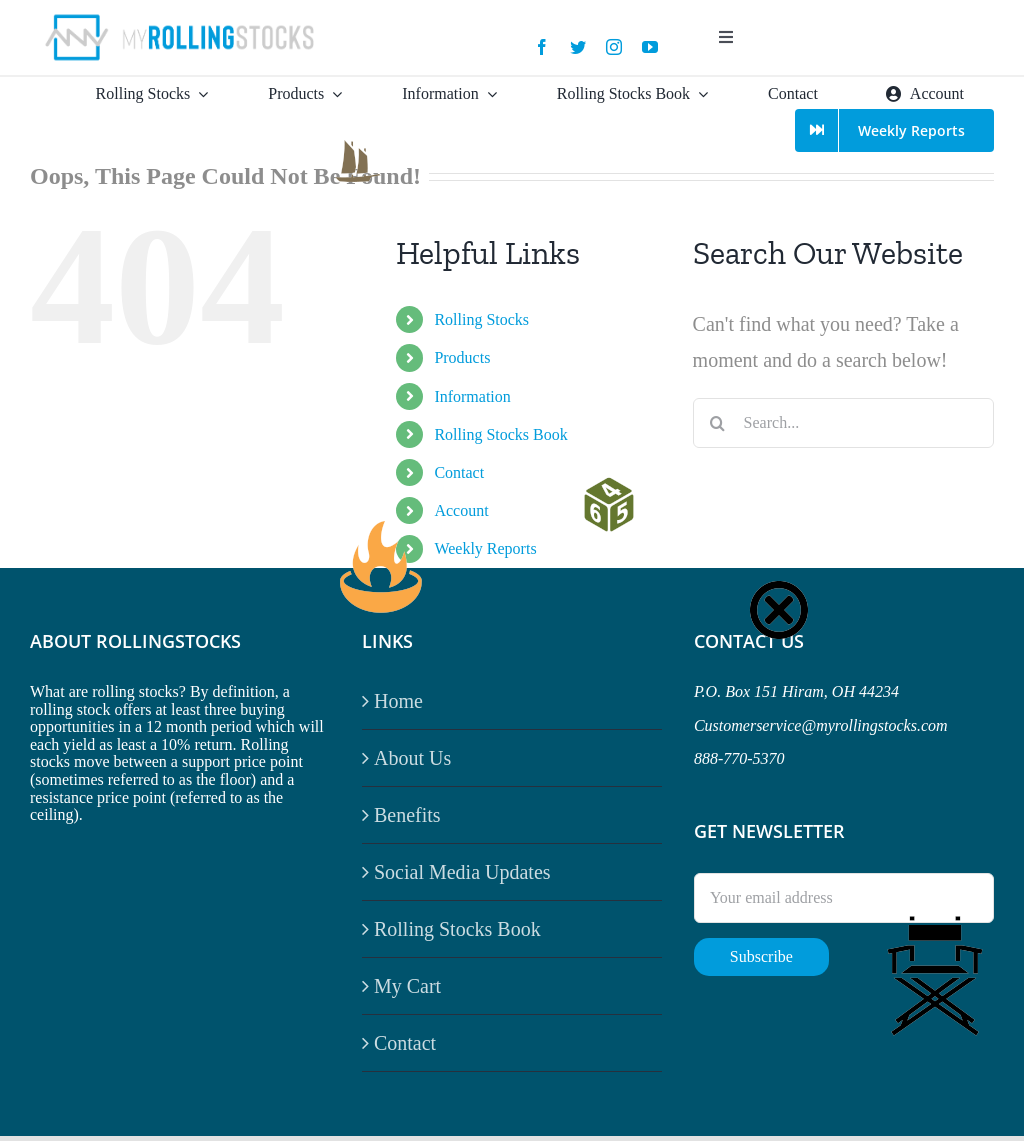 This screenshot has width=1024, height=1141. What do you see at coordinates (779, 610) in the screenshot?
I see `cancel or close the current action` at bounding box center [779, 610].